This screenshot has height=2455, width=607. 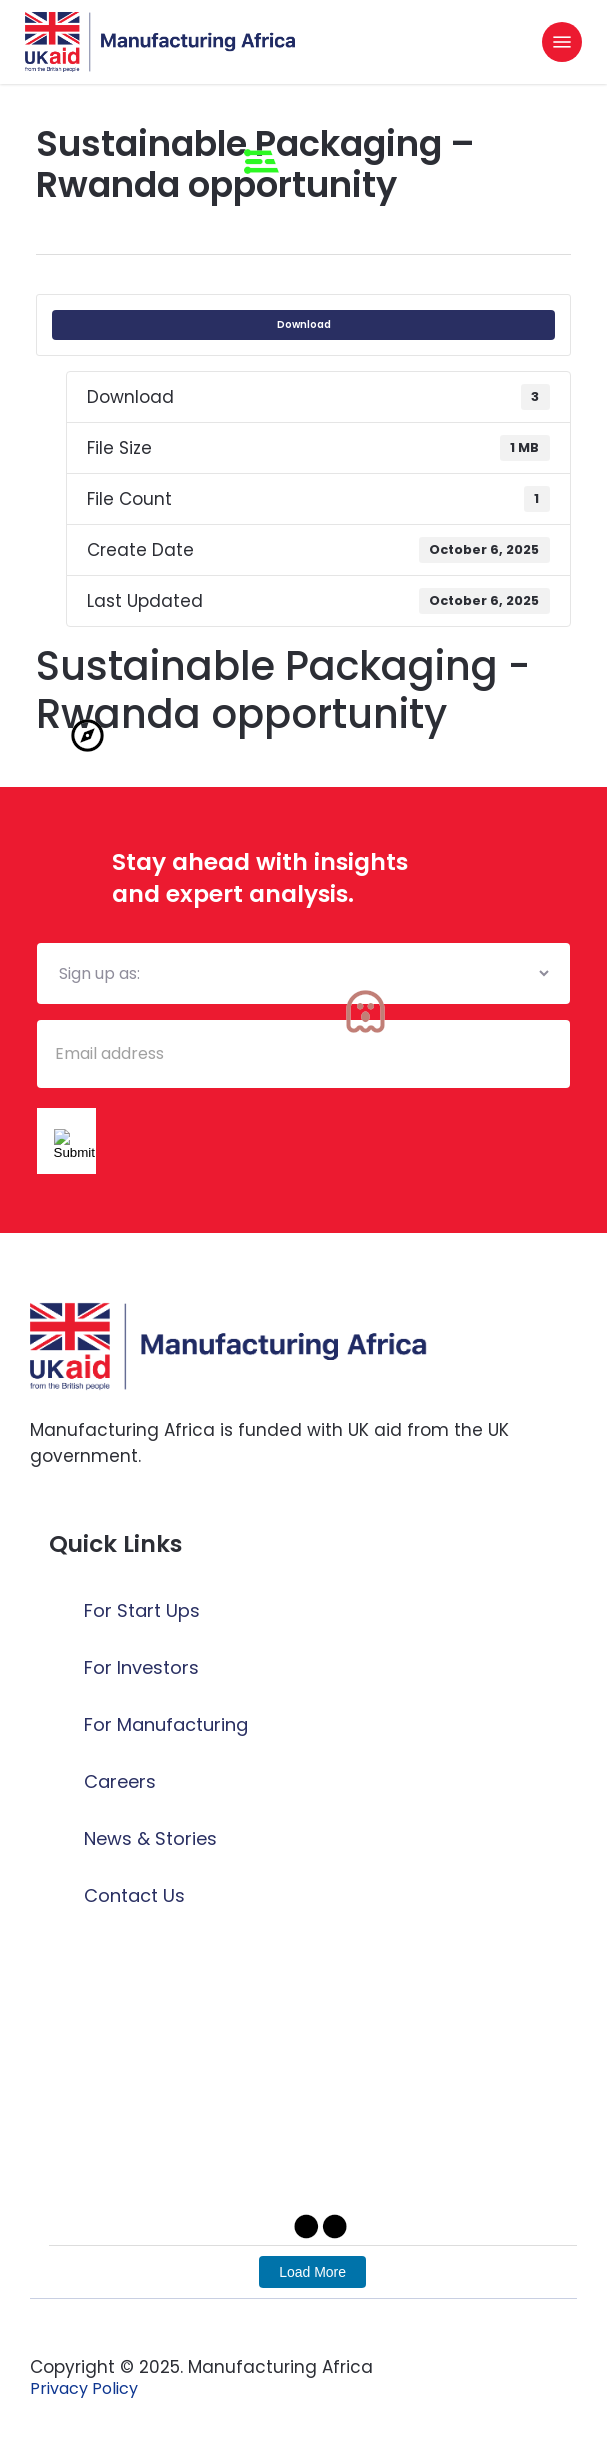 What do you see at coordinates (365, 1011) in the screenshot?
I see `toggle ghost mode or anonymous browsing` at bounding box center [365, 1011].